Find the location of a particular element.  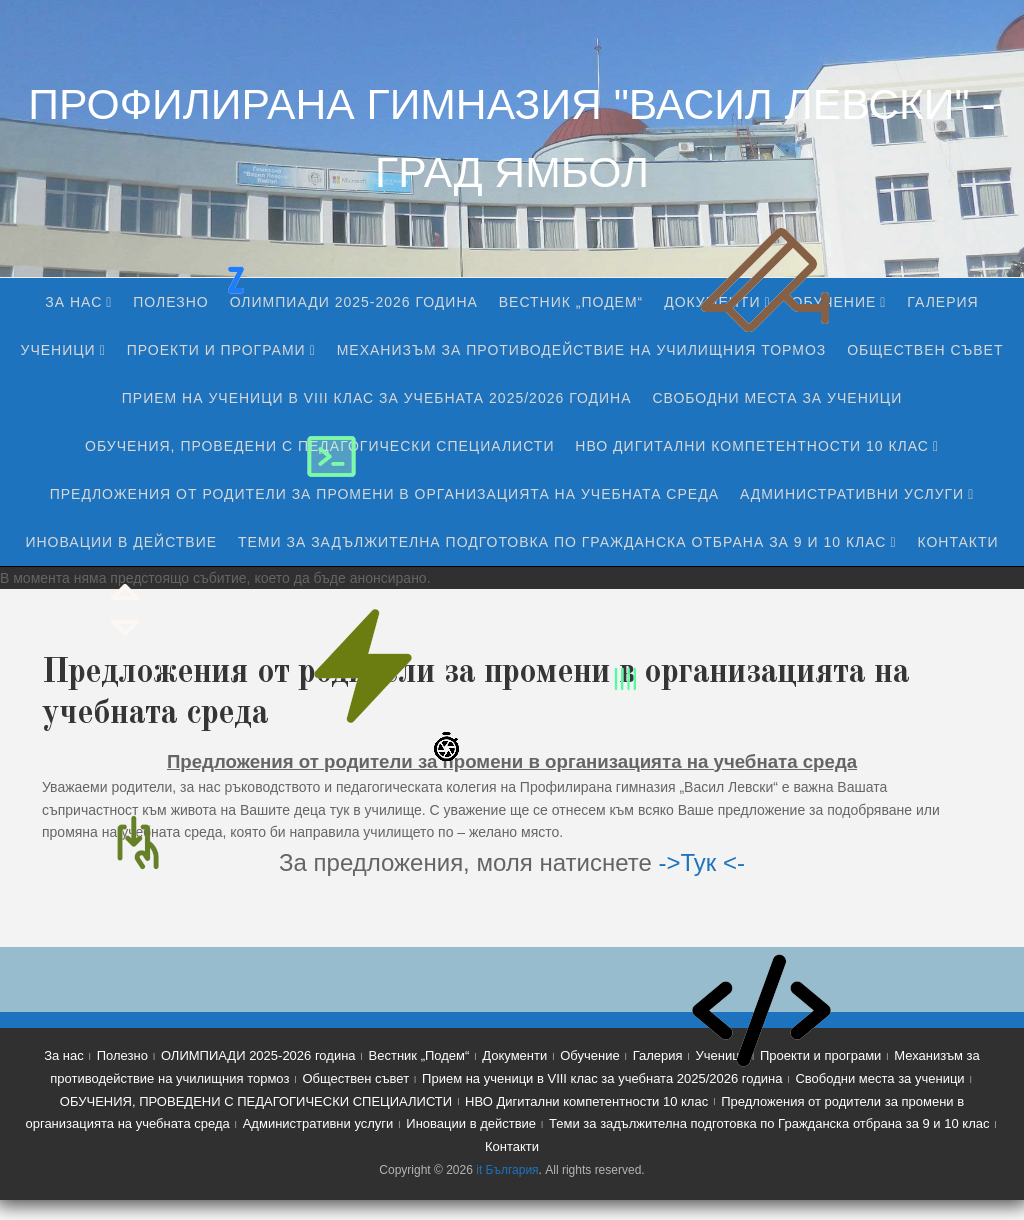

withdraw funds or cash out is located at coordinates (135, 842).